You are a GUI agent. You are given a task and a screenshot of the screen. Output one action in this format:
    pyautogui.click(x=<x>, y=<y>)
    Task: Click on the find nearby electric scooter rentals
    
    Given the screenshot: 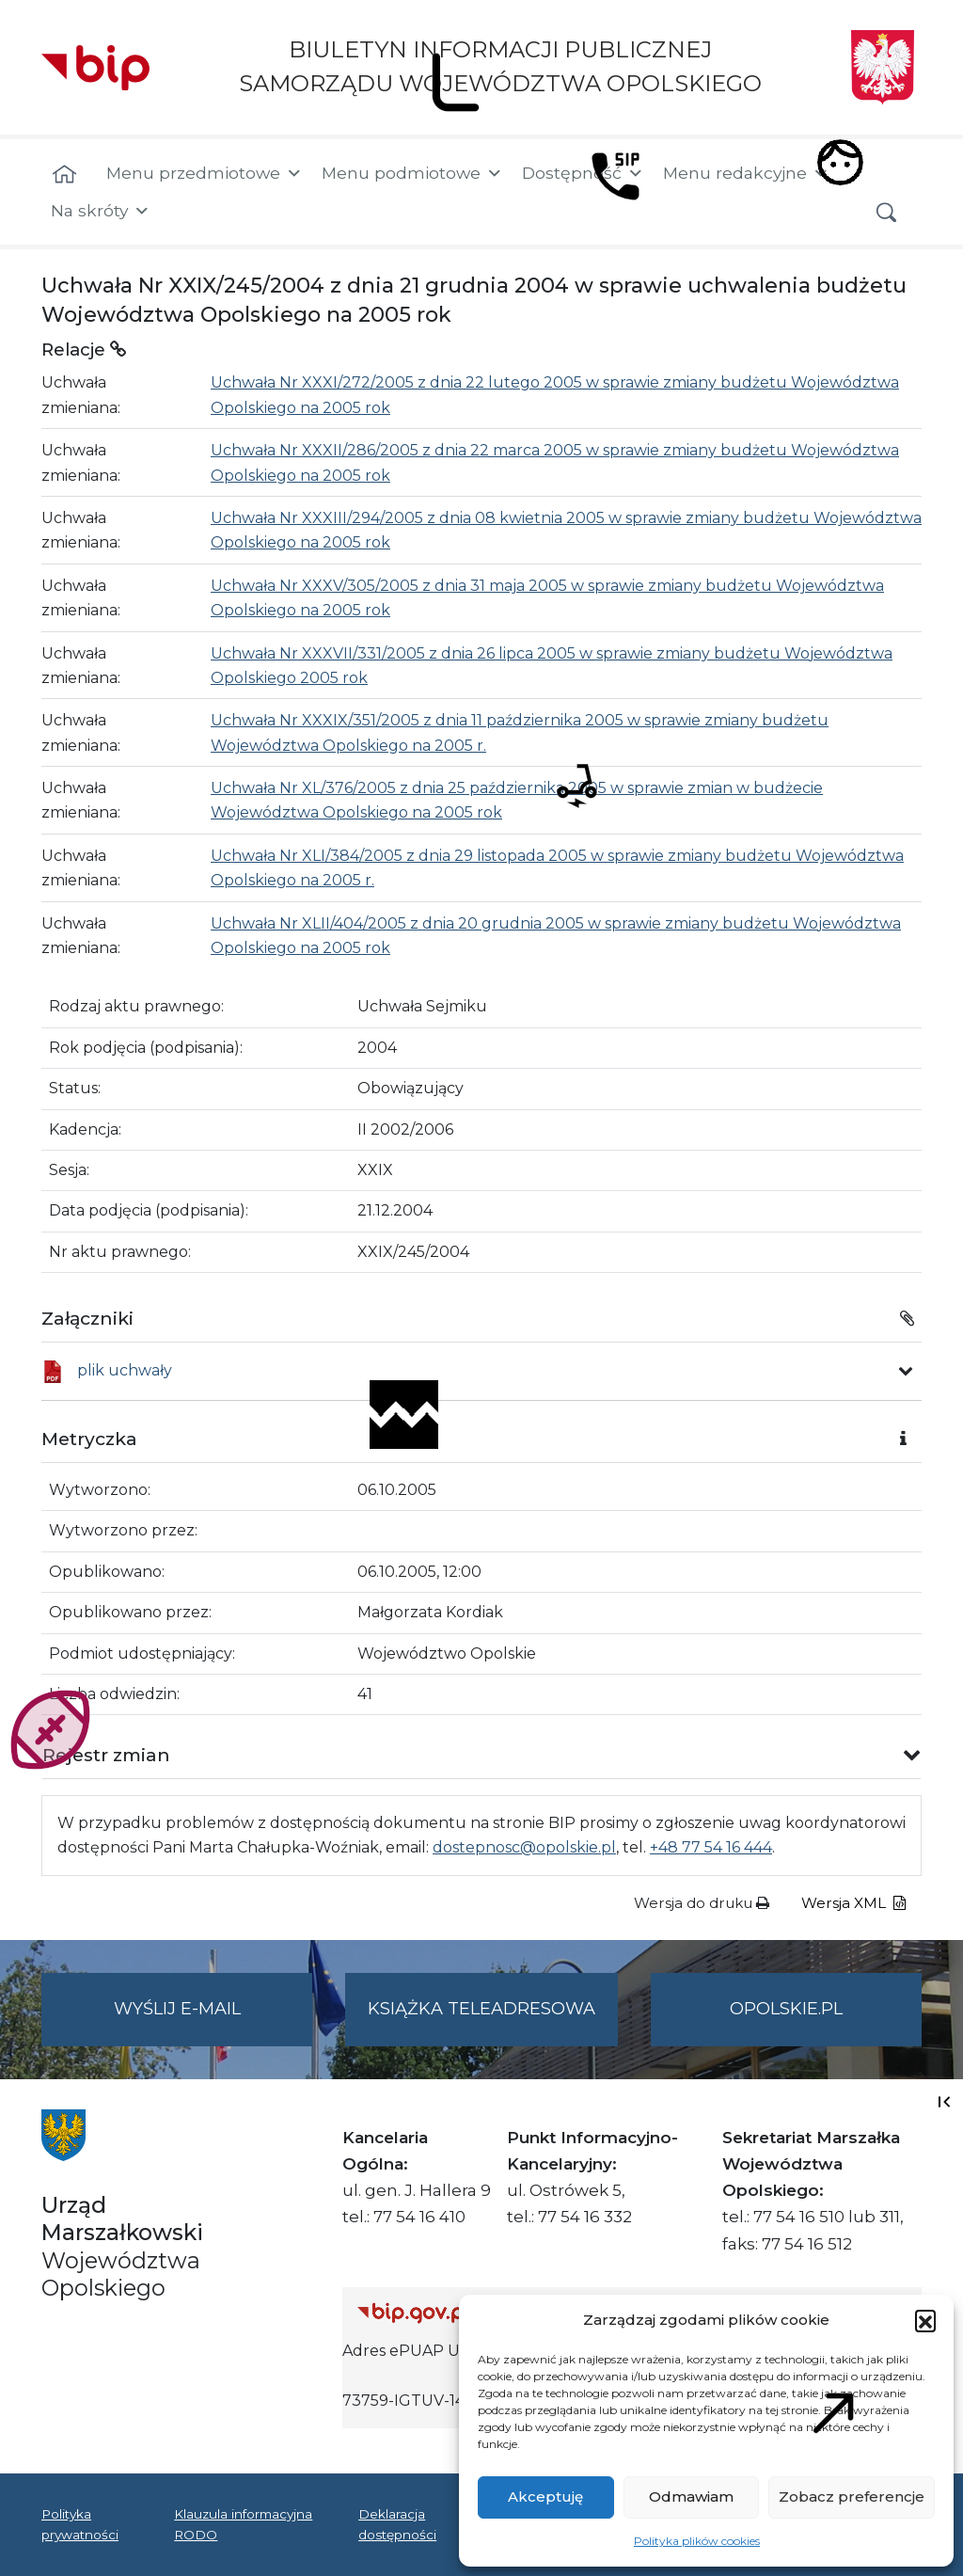 What is the action you would take?
    pyautogui.click(x=576, y=786)
    